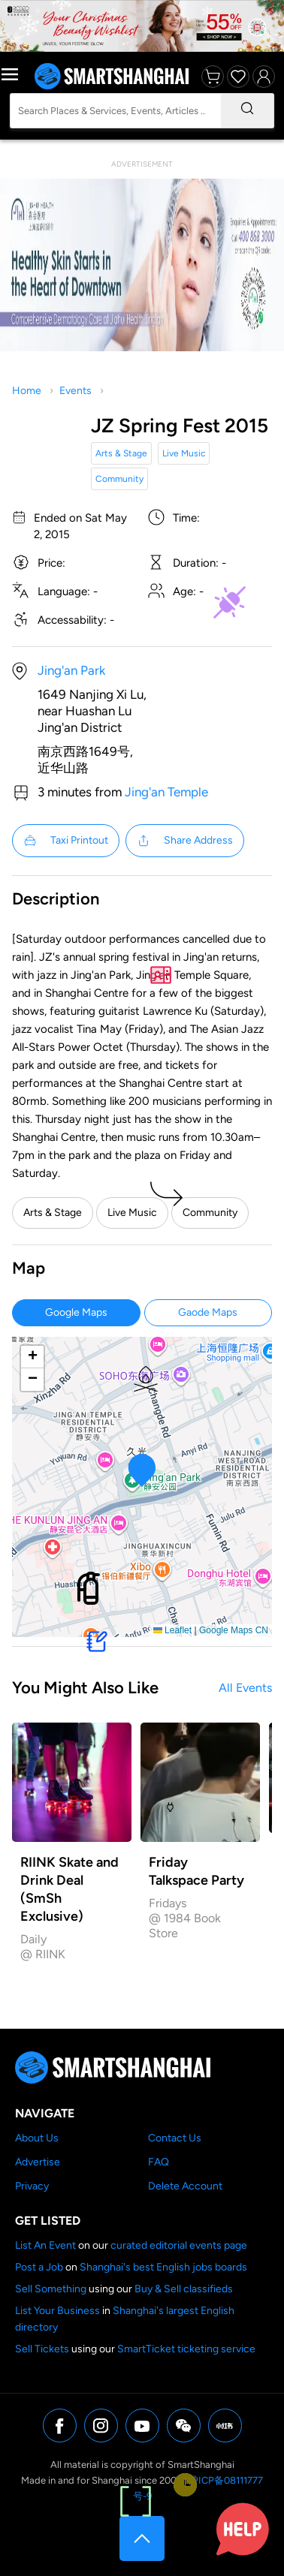  Describe the element at coordinates (135, 2501) in the screenshot. I see `insert or edit code brackets` at that location.